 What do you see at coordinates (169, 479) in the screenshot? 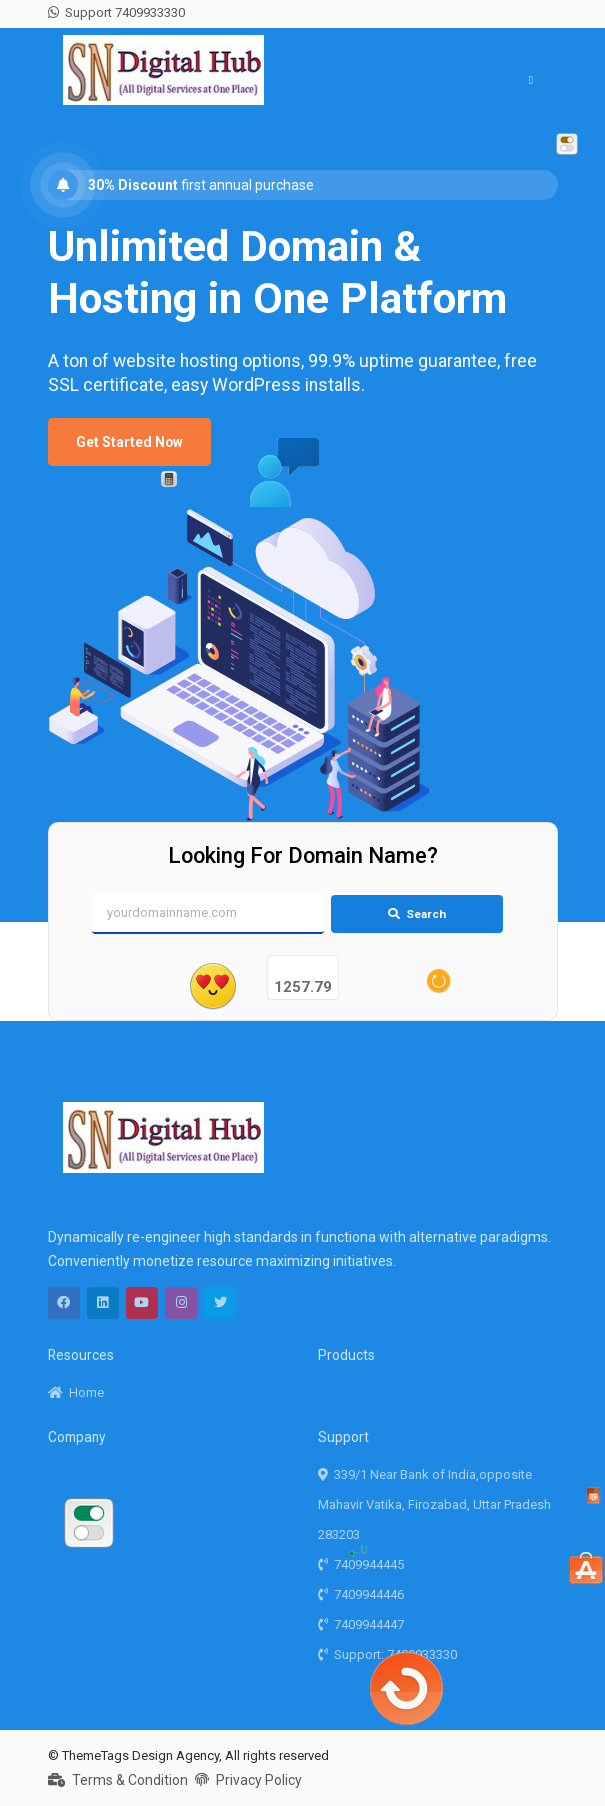
I see `open the calculator app` at bounding box center [169, 479].